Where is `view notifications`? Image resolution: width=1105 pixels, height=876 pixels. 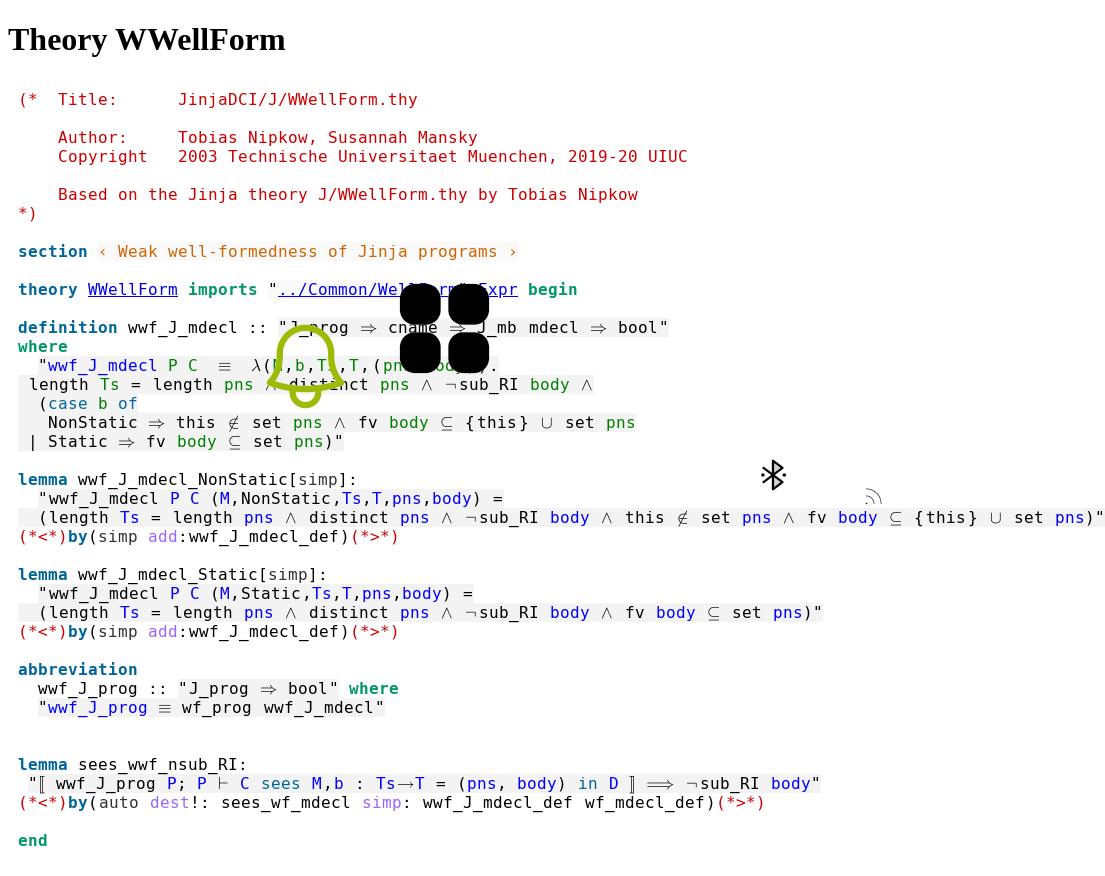 view notifications is located at coordinates (305, 366).